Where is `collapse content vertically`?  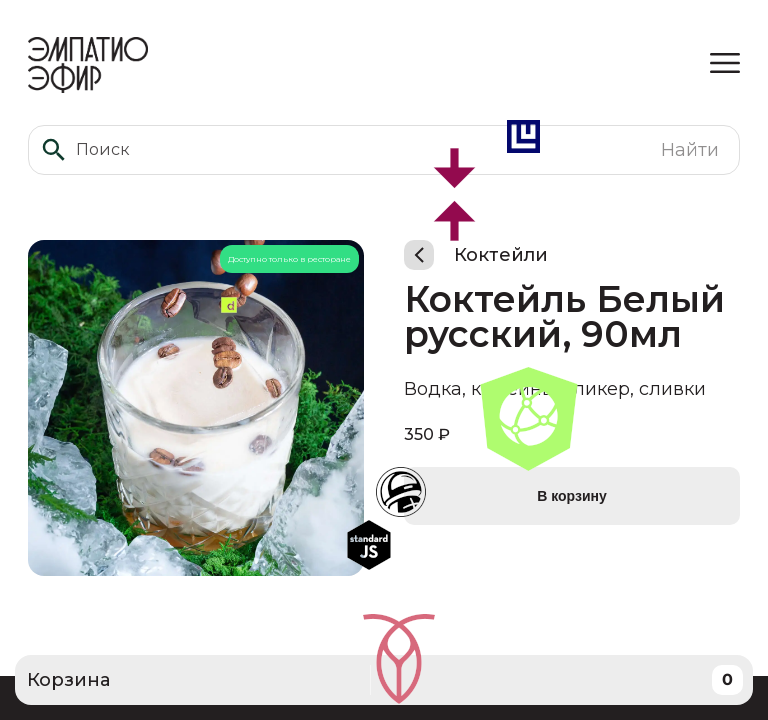
collapse content vertically is located at coordinates (454, 194).